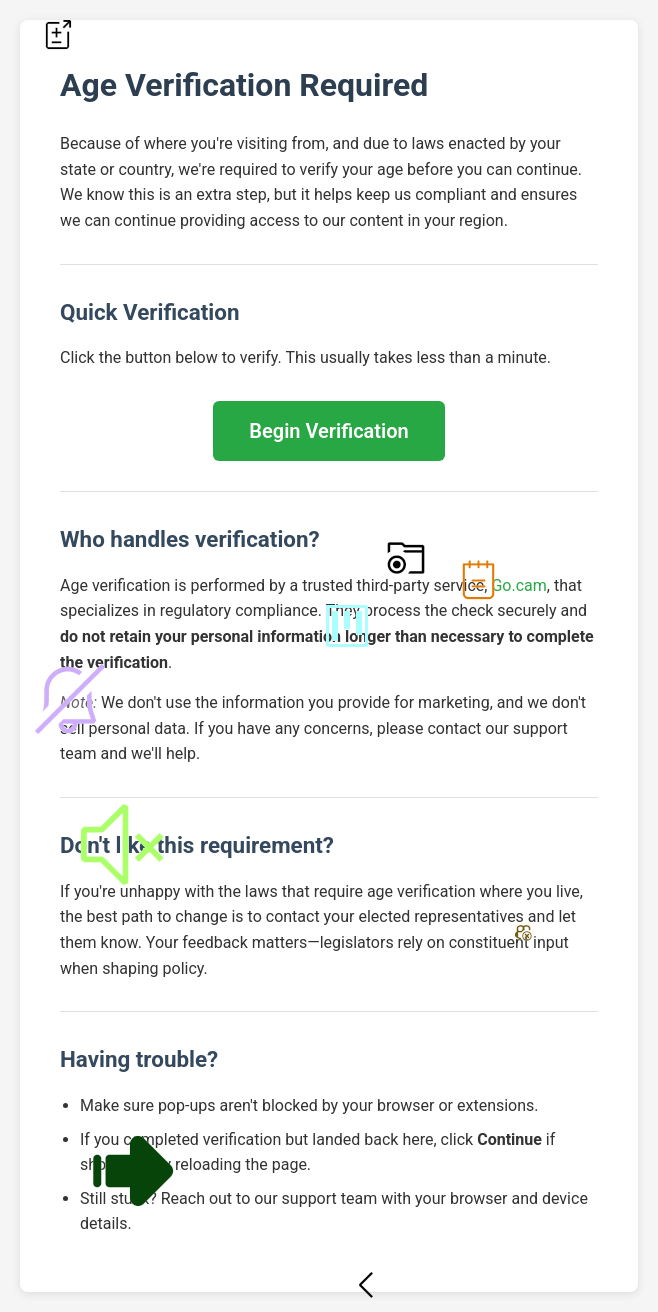  What do you see at coordinates (57, 35) in the screenshot?
I see `go to active editing session` at bounding box center [57, 35].